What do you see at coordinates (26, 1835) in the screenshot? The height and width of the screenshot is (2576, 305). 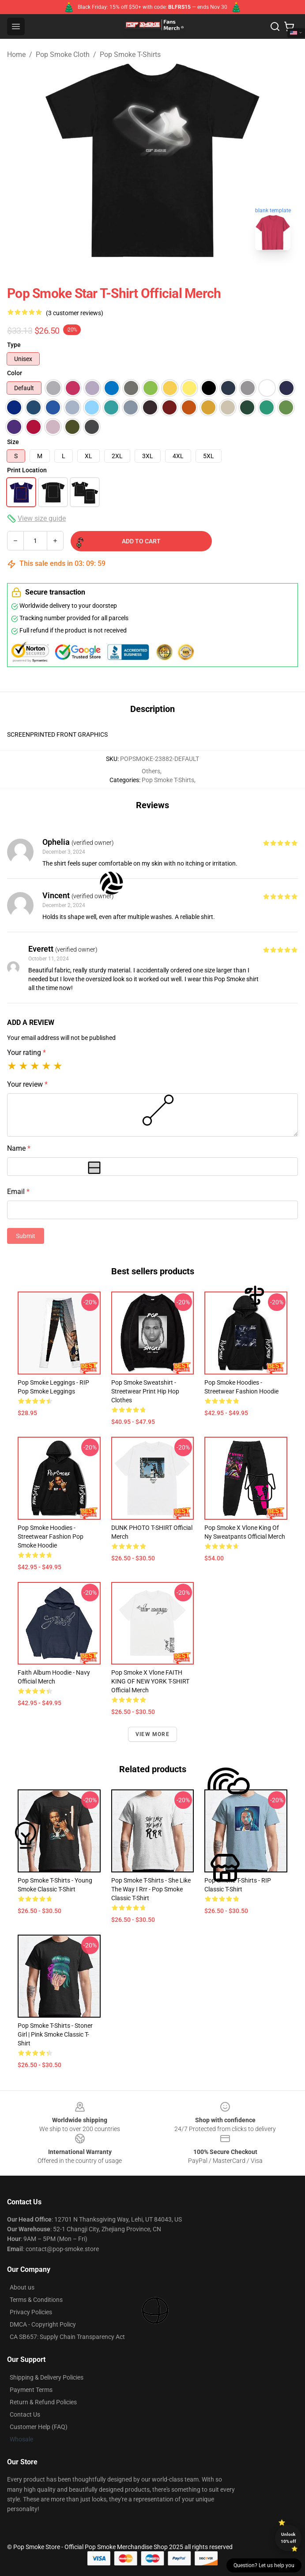 I see `toggle light mode or brightness settings` at bounding box center [26, 1835].